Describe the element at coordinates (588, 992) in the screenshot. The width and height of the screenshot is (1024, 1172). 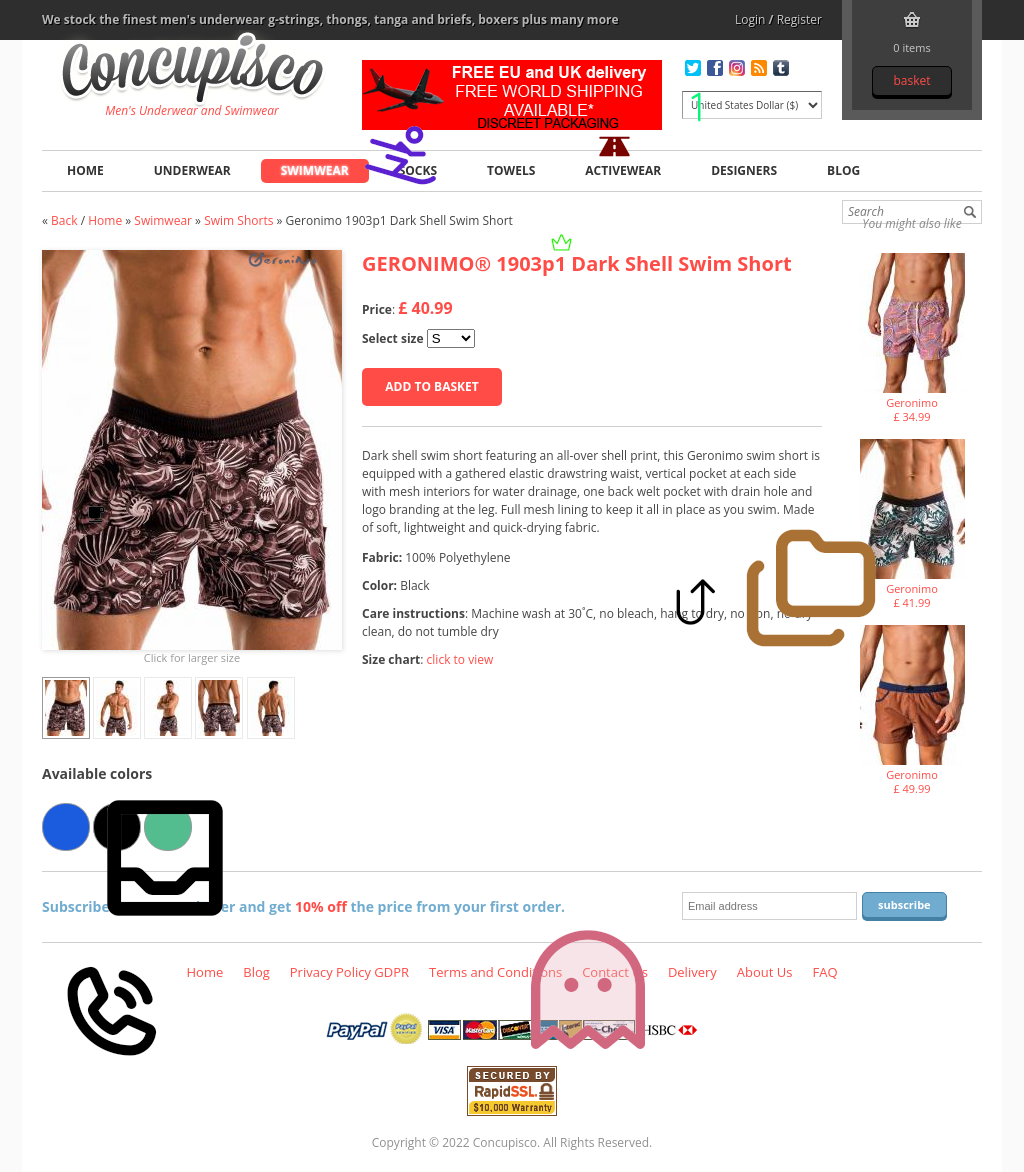
I see `toggle ghost mode or invisible status` at that location.